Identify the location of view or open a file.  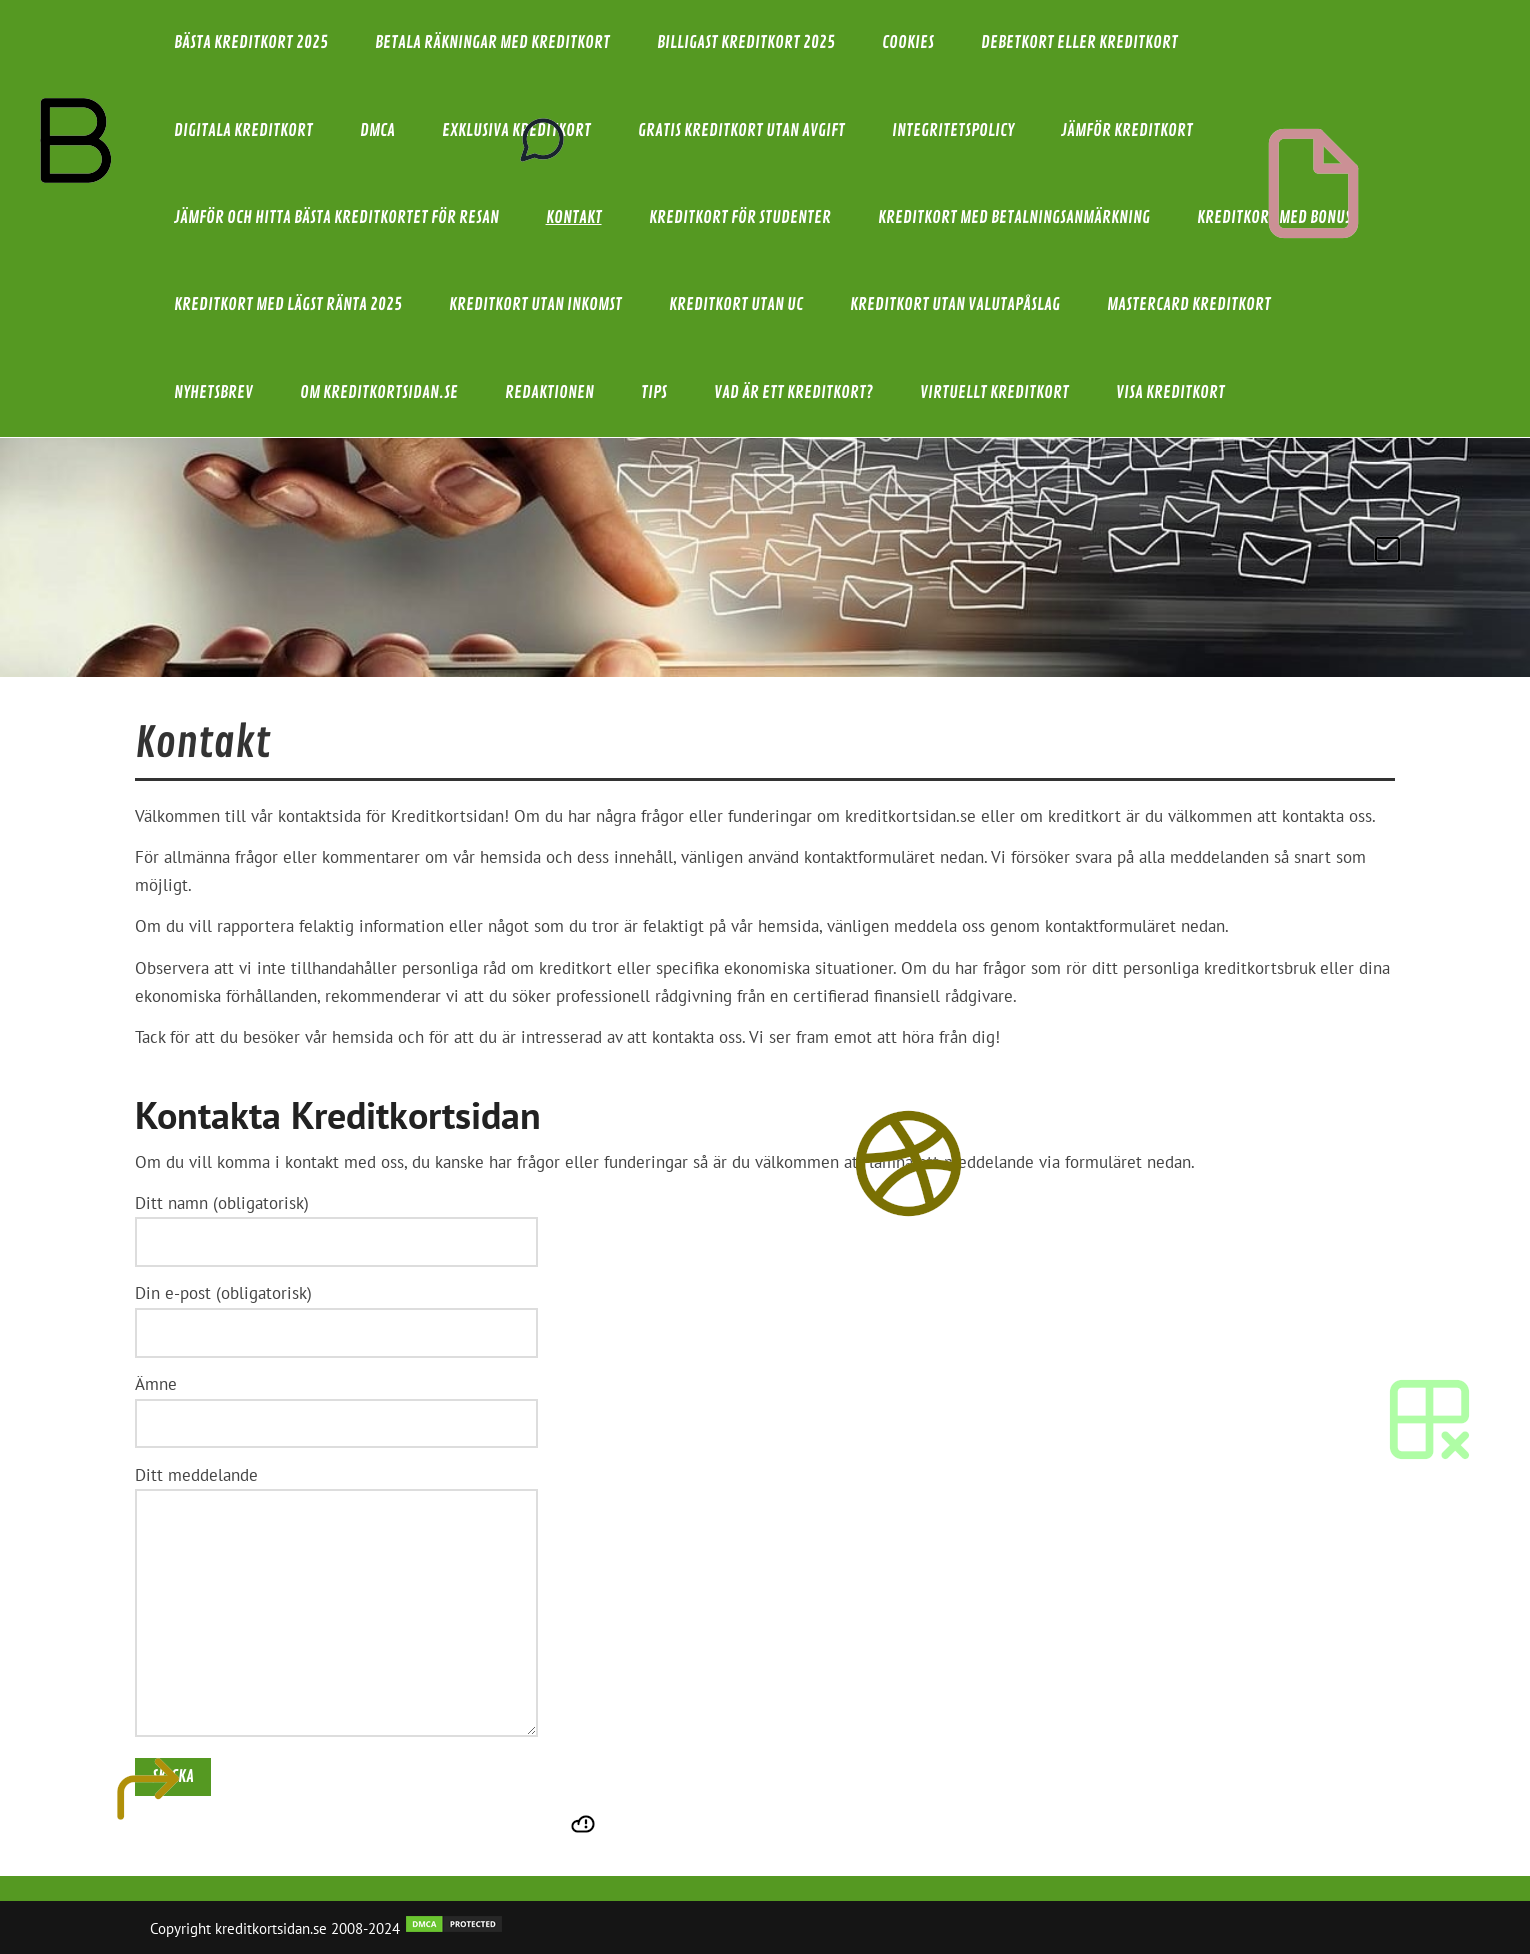
(1313, 183).